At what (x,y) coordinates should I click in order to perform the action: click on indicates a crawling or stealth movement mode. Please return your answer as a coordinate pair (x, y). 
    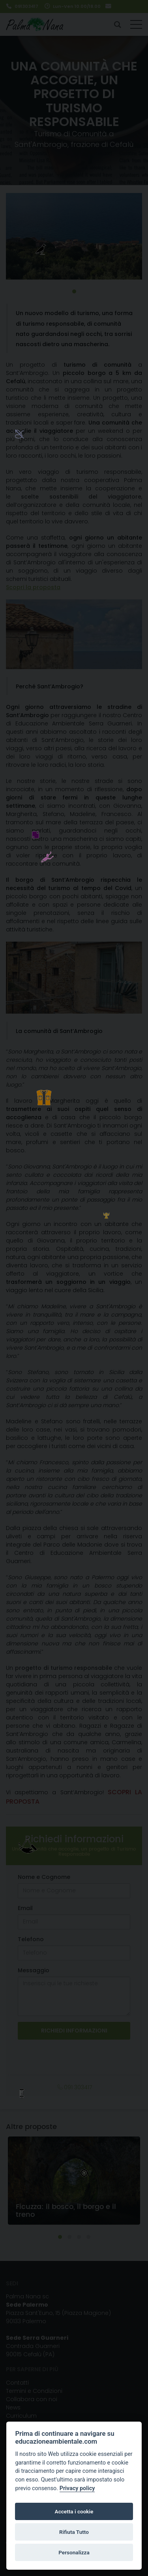
    Looking at the image, I should click on (47, 857).